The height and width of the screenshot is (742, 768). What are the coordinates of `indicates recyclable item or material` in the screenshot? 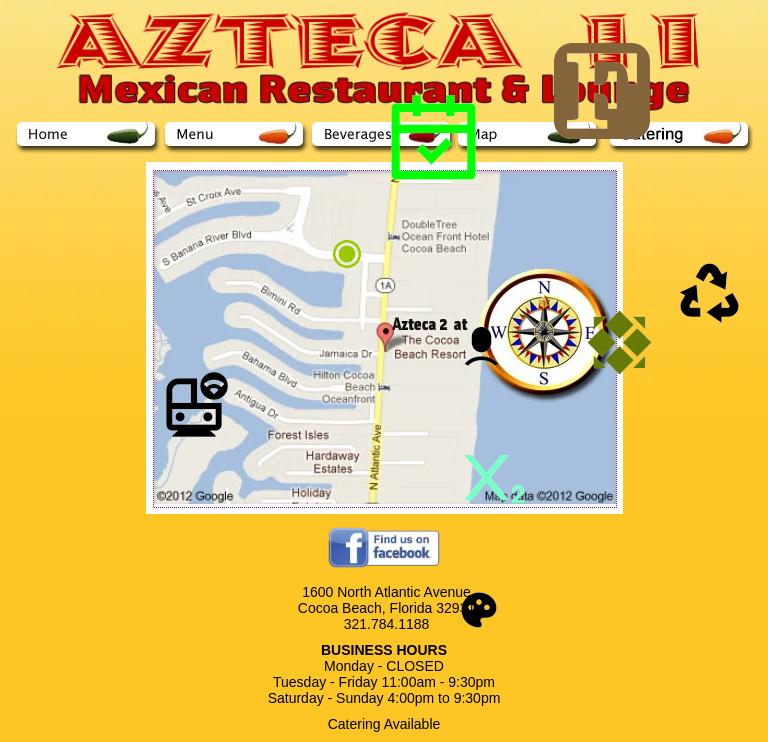 It's located at (709, 292).